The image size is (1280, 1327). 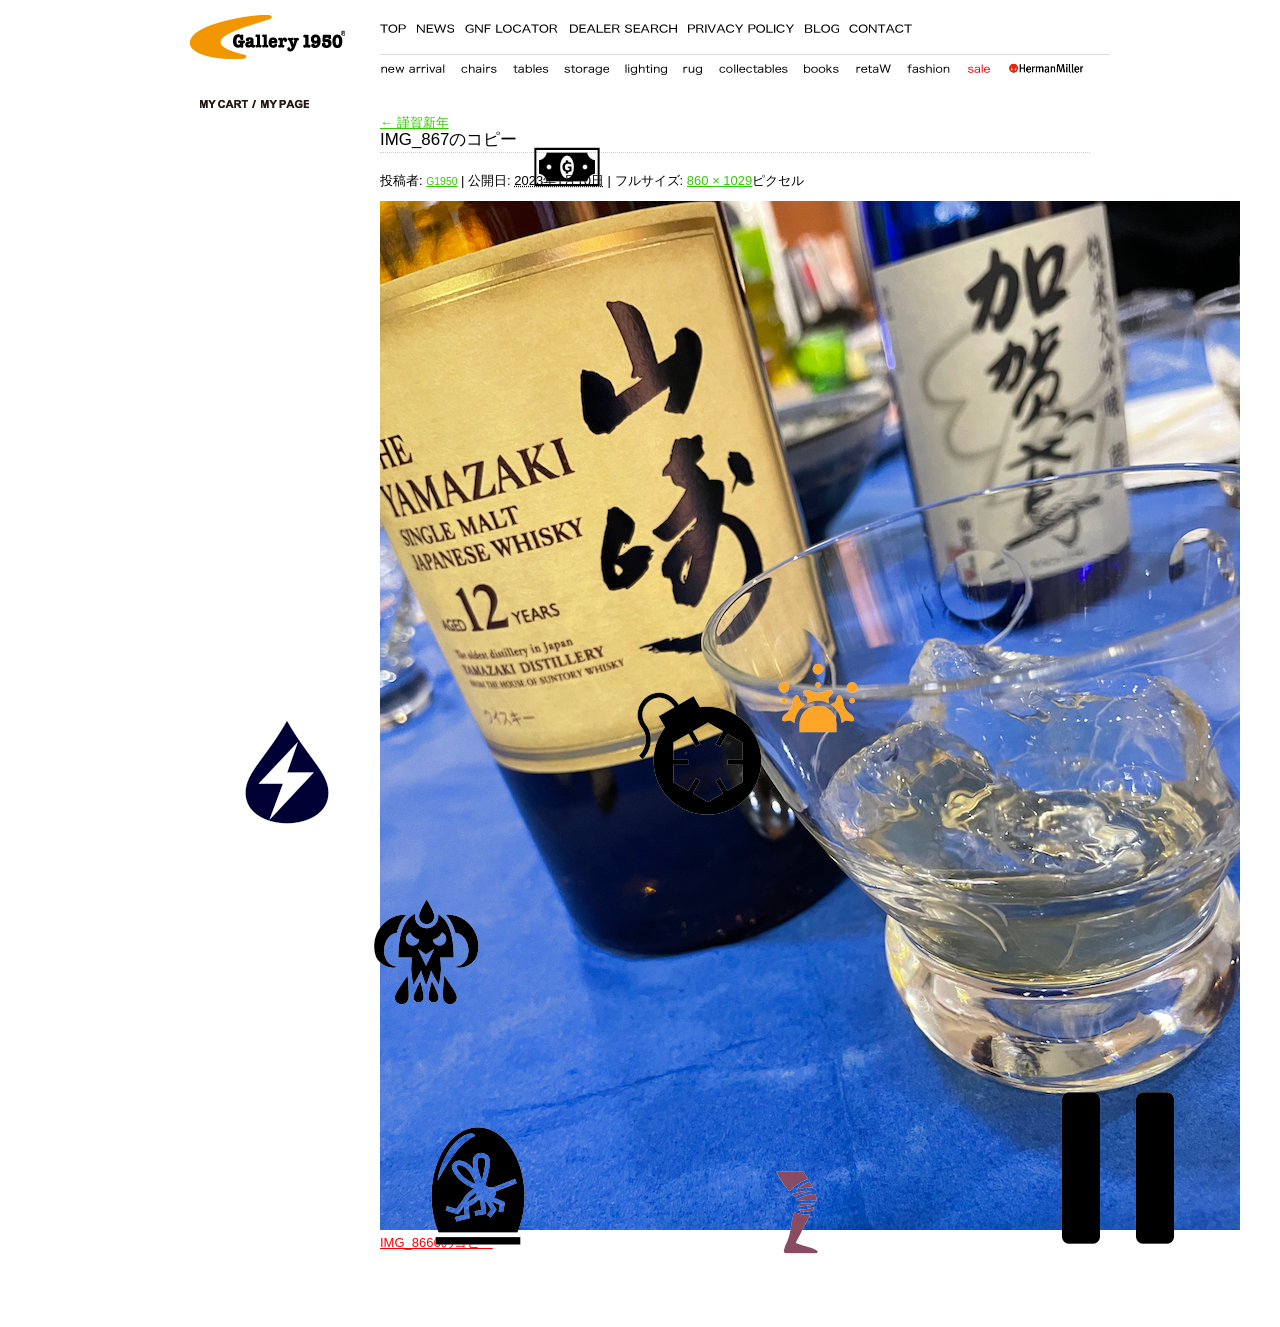 I want to click on view your wallet or balance, so click(x=567, y=167).